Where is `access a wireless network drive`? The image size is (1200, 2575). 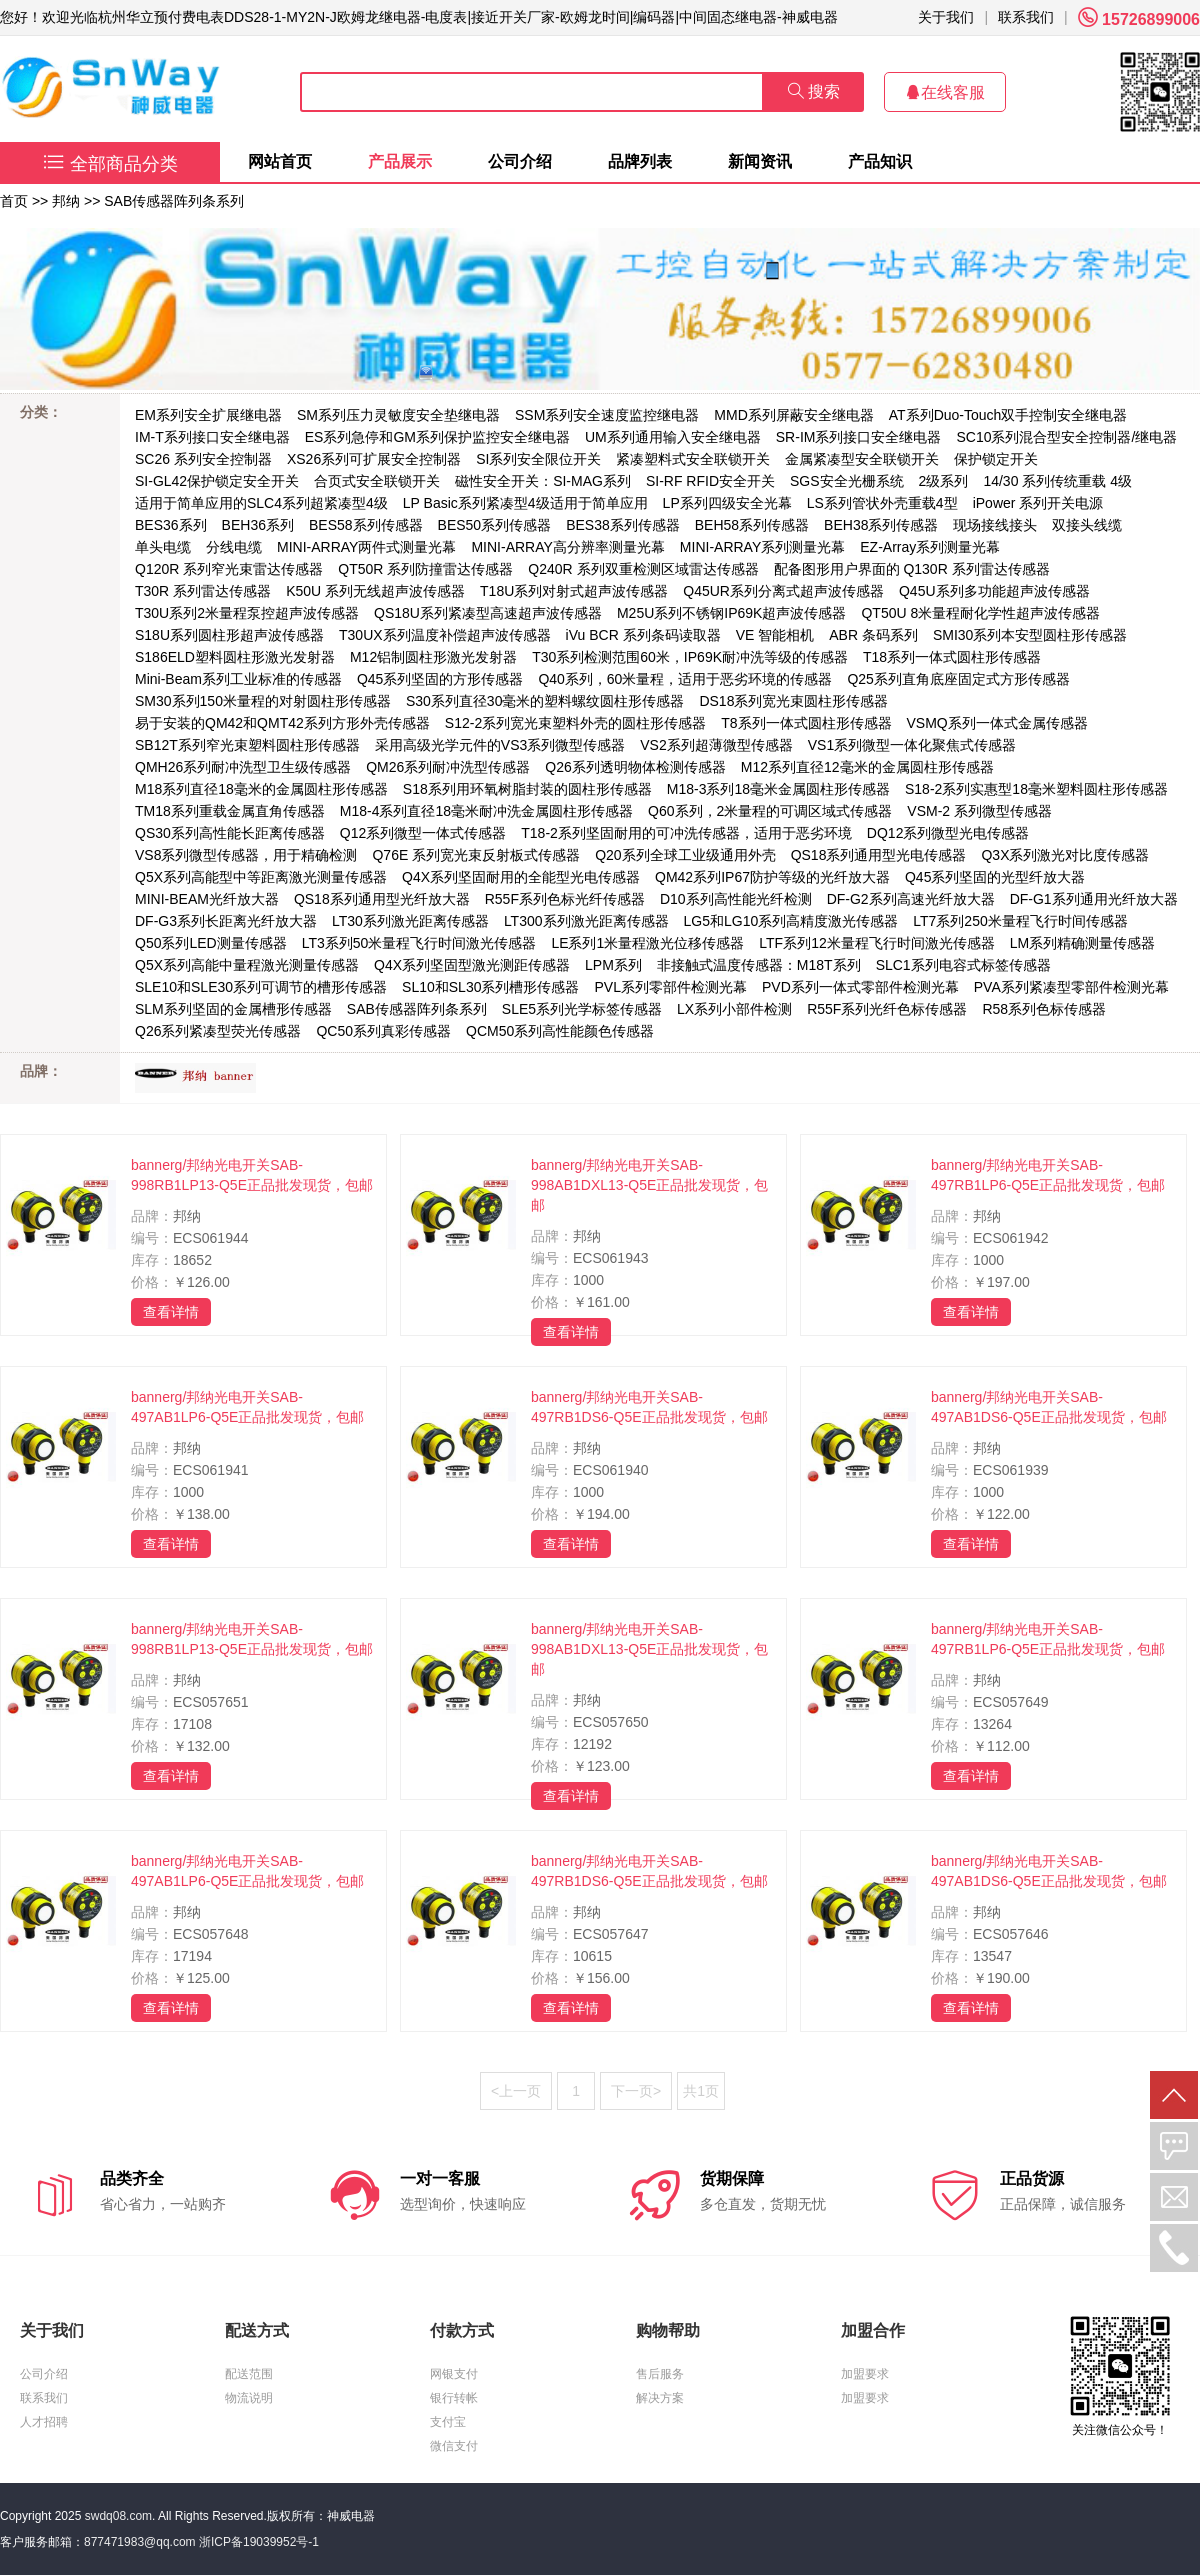 access a wireless network drive is located at coordinates (426, 373).